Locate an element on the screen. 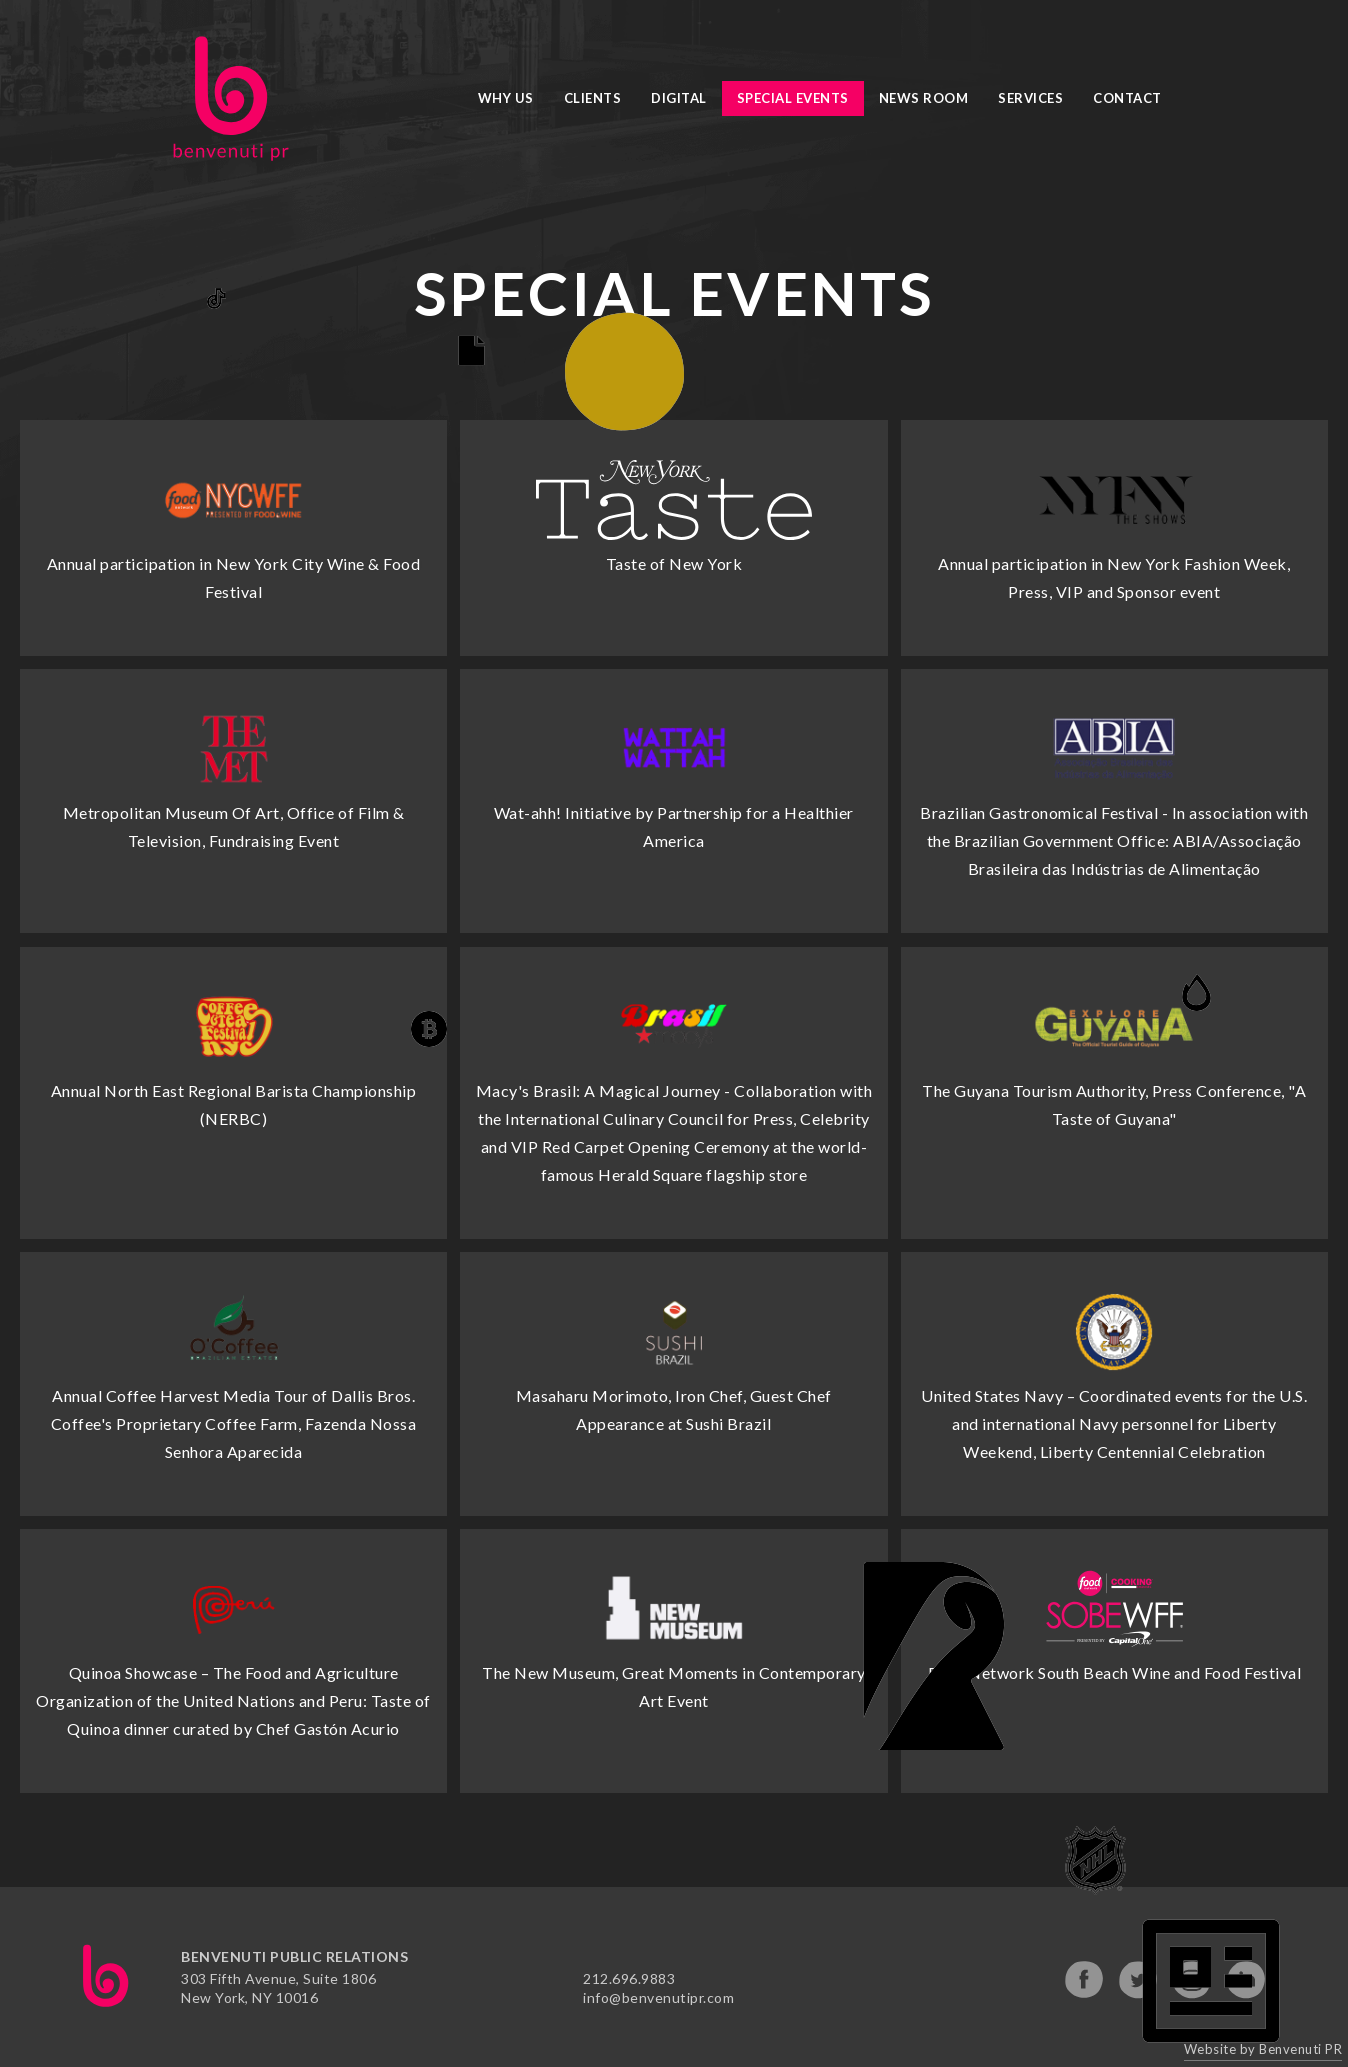  open the Headspace meditation app is located at coordinates (624, 371).